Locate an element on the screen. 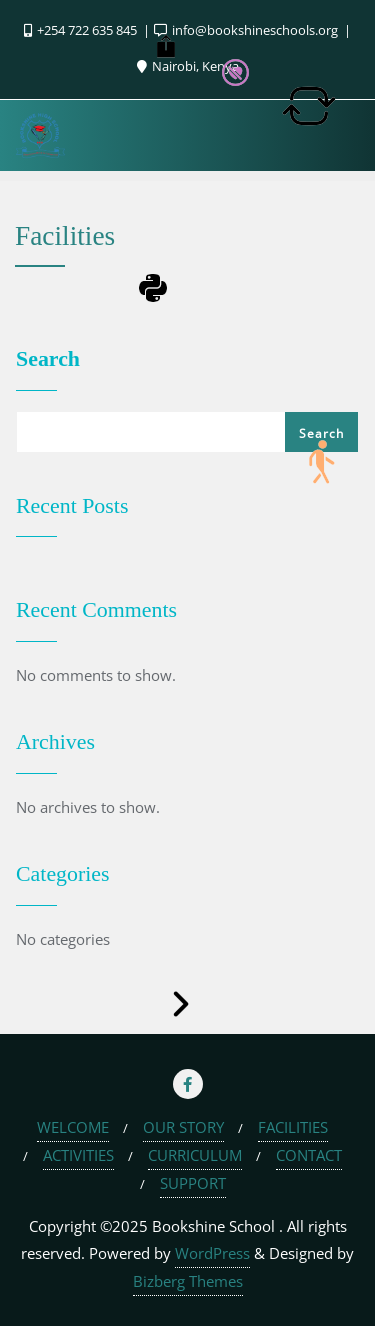  share this content is located at coordinates (166, 46).